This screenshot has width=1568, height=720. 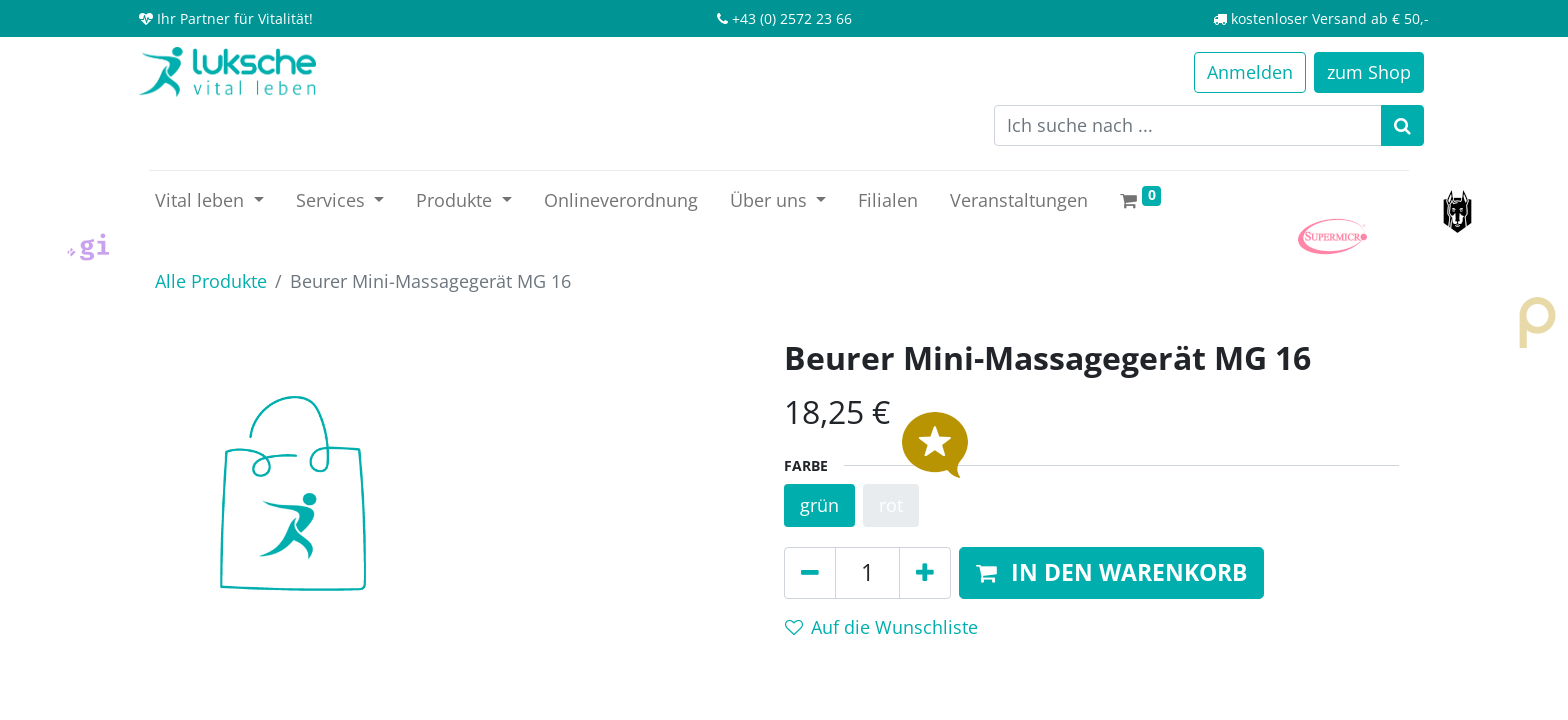 I want to click on access Snyk security dashboard, so click(x=1457, y=211).